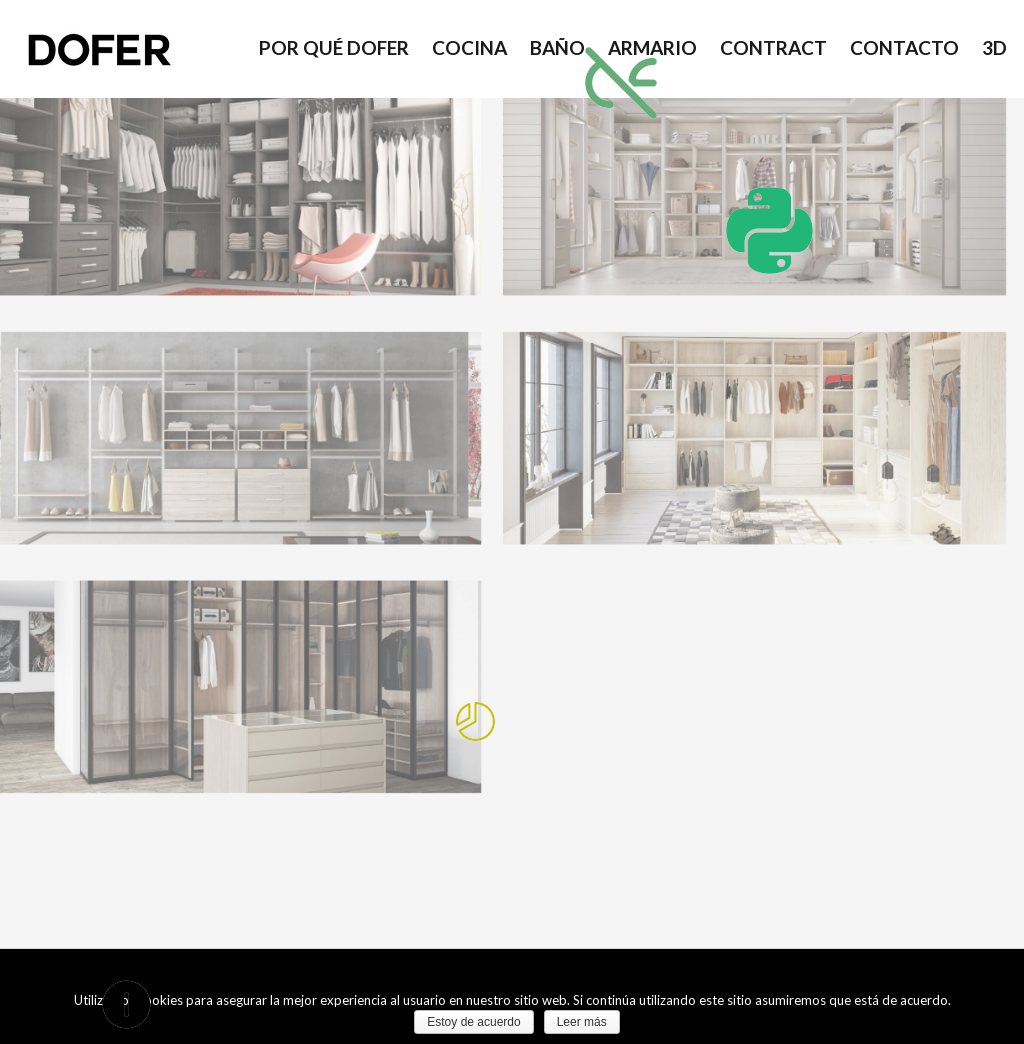  Describe the element at coordinates (621, 83) in the screenshot. I see `indicates CE certification is disabled or not applicable` at that location.